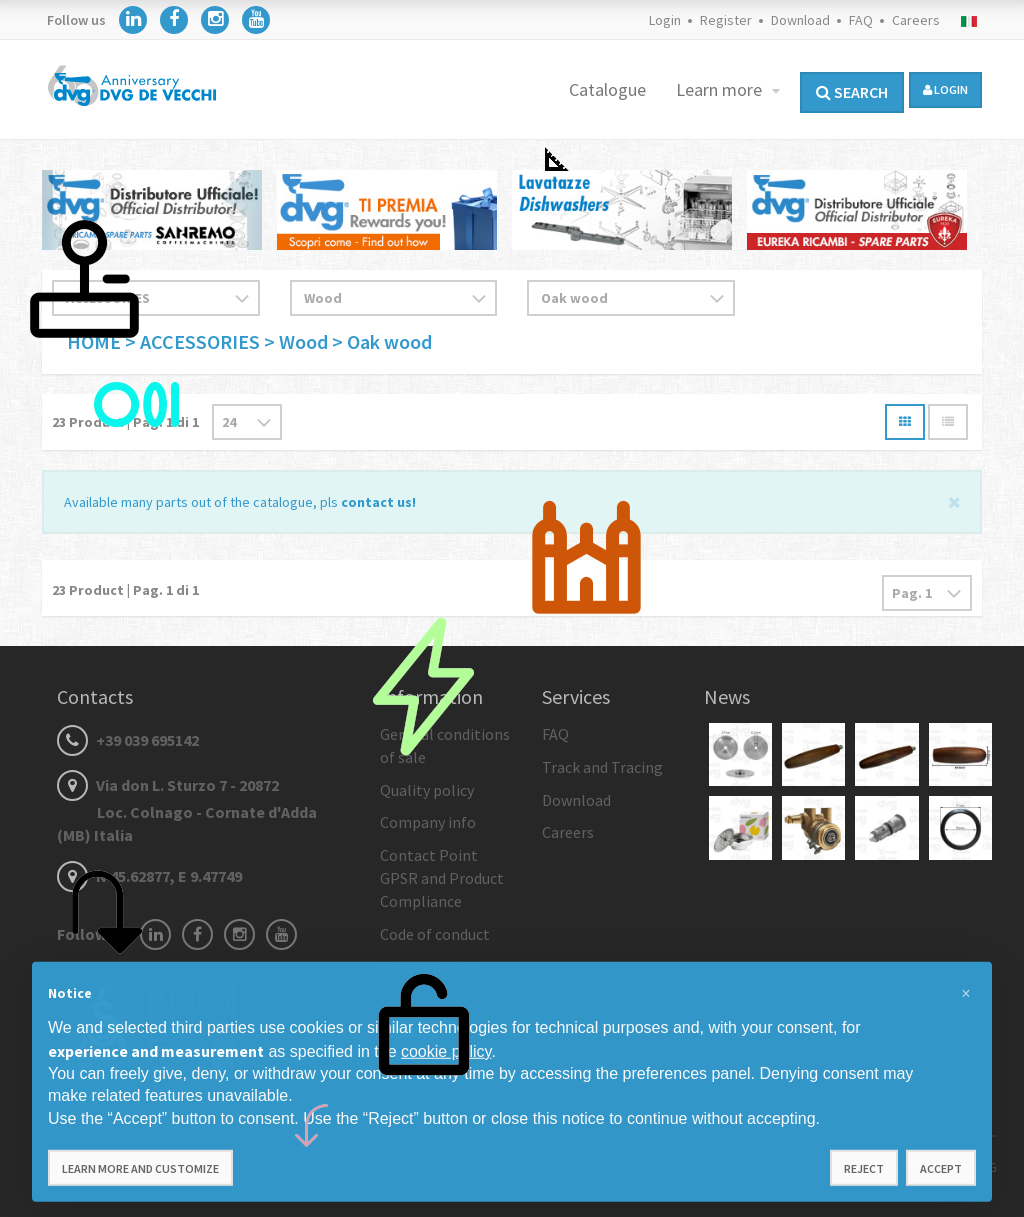 The height and width of the screenshot is (1217, 1024). What do you see at coordinates (423, 686) in the screenshot?
I see `toggle flash on for camera` at bounding box center [423, 686].